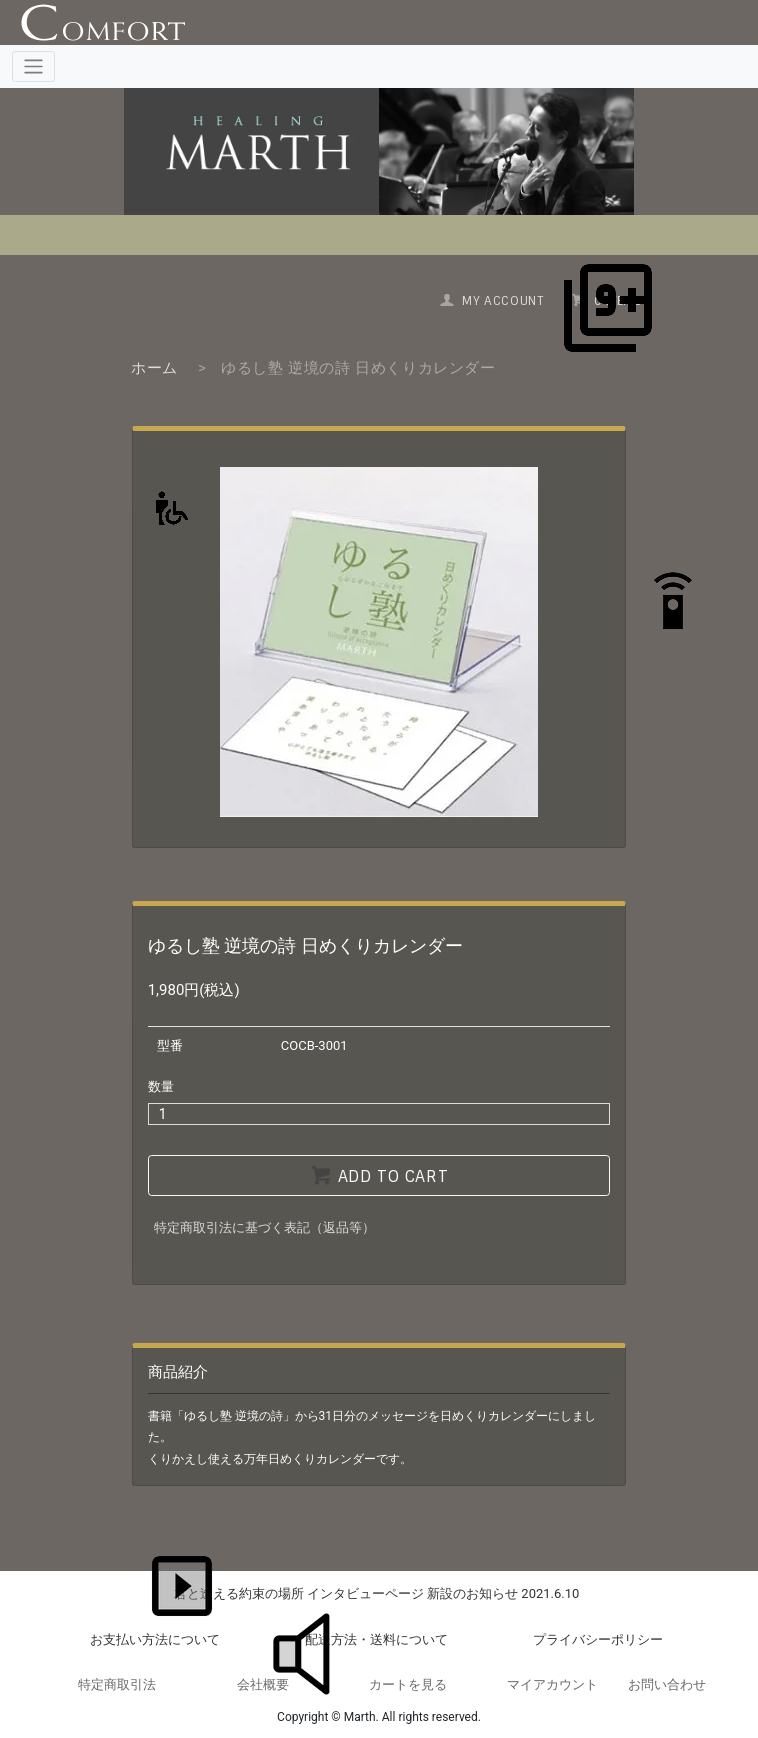 The image size is (758, 1738). I want to click on speaker with no audio output, so click(317, 1654).